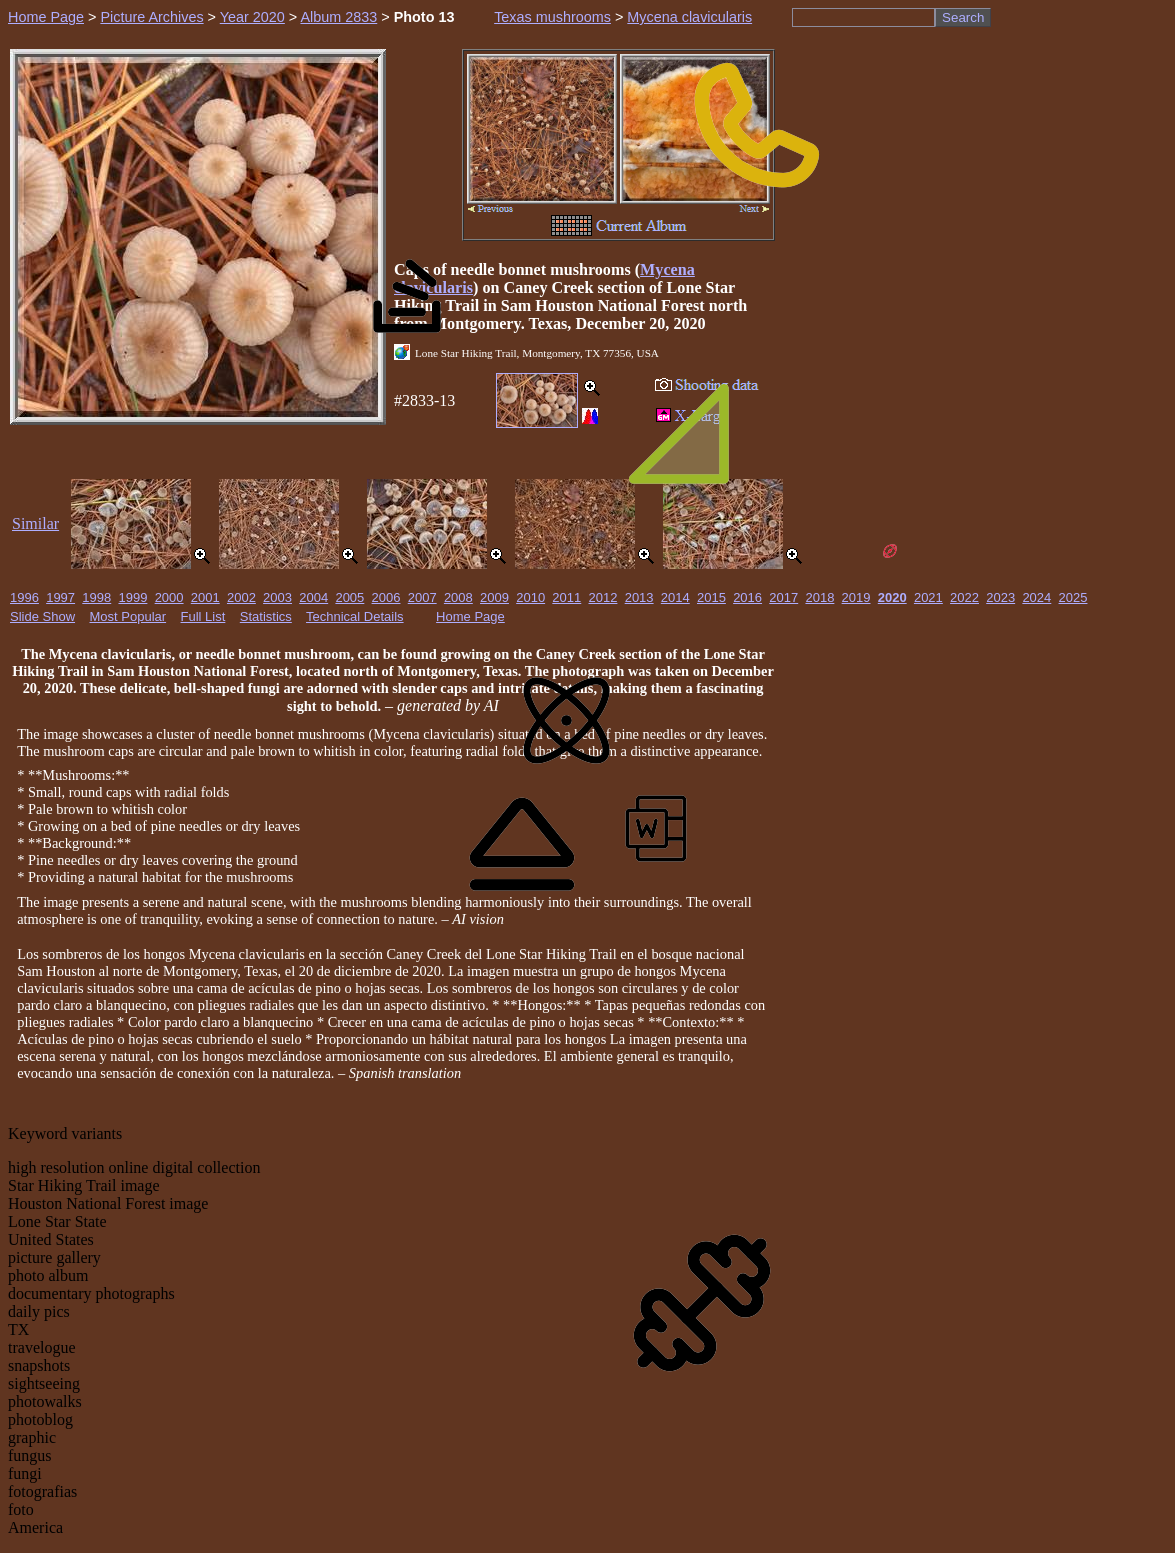  Describe the element at coordinates (702, 1303) in the screenshot. I see `access fitness or workout features` at that location.